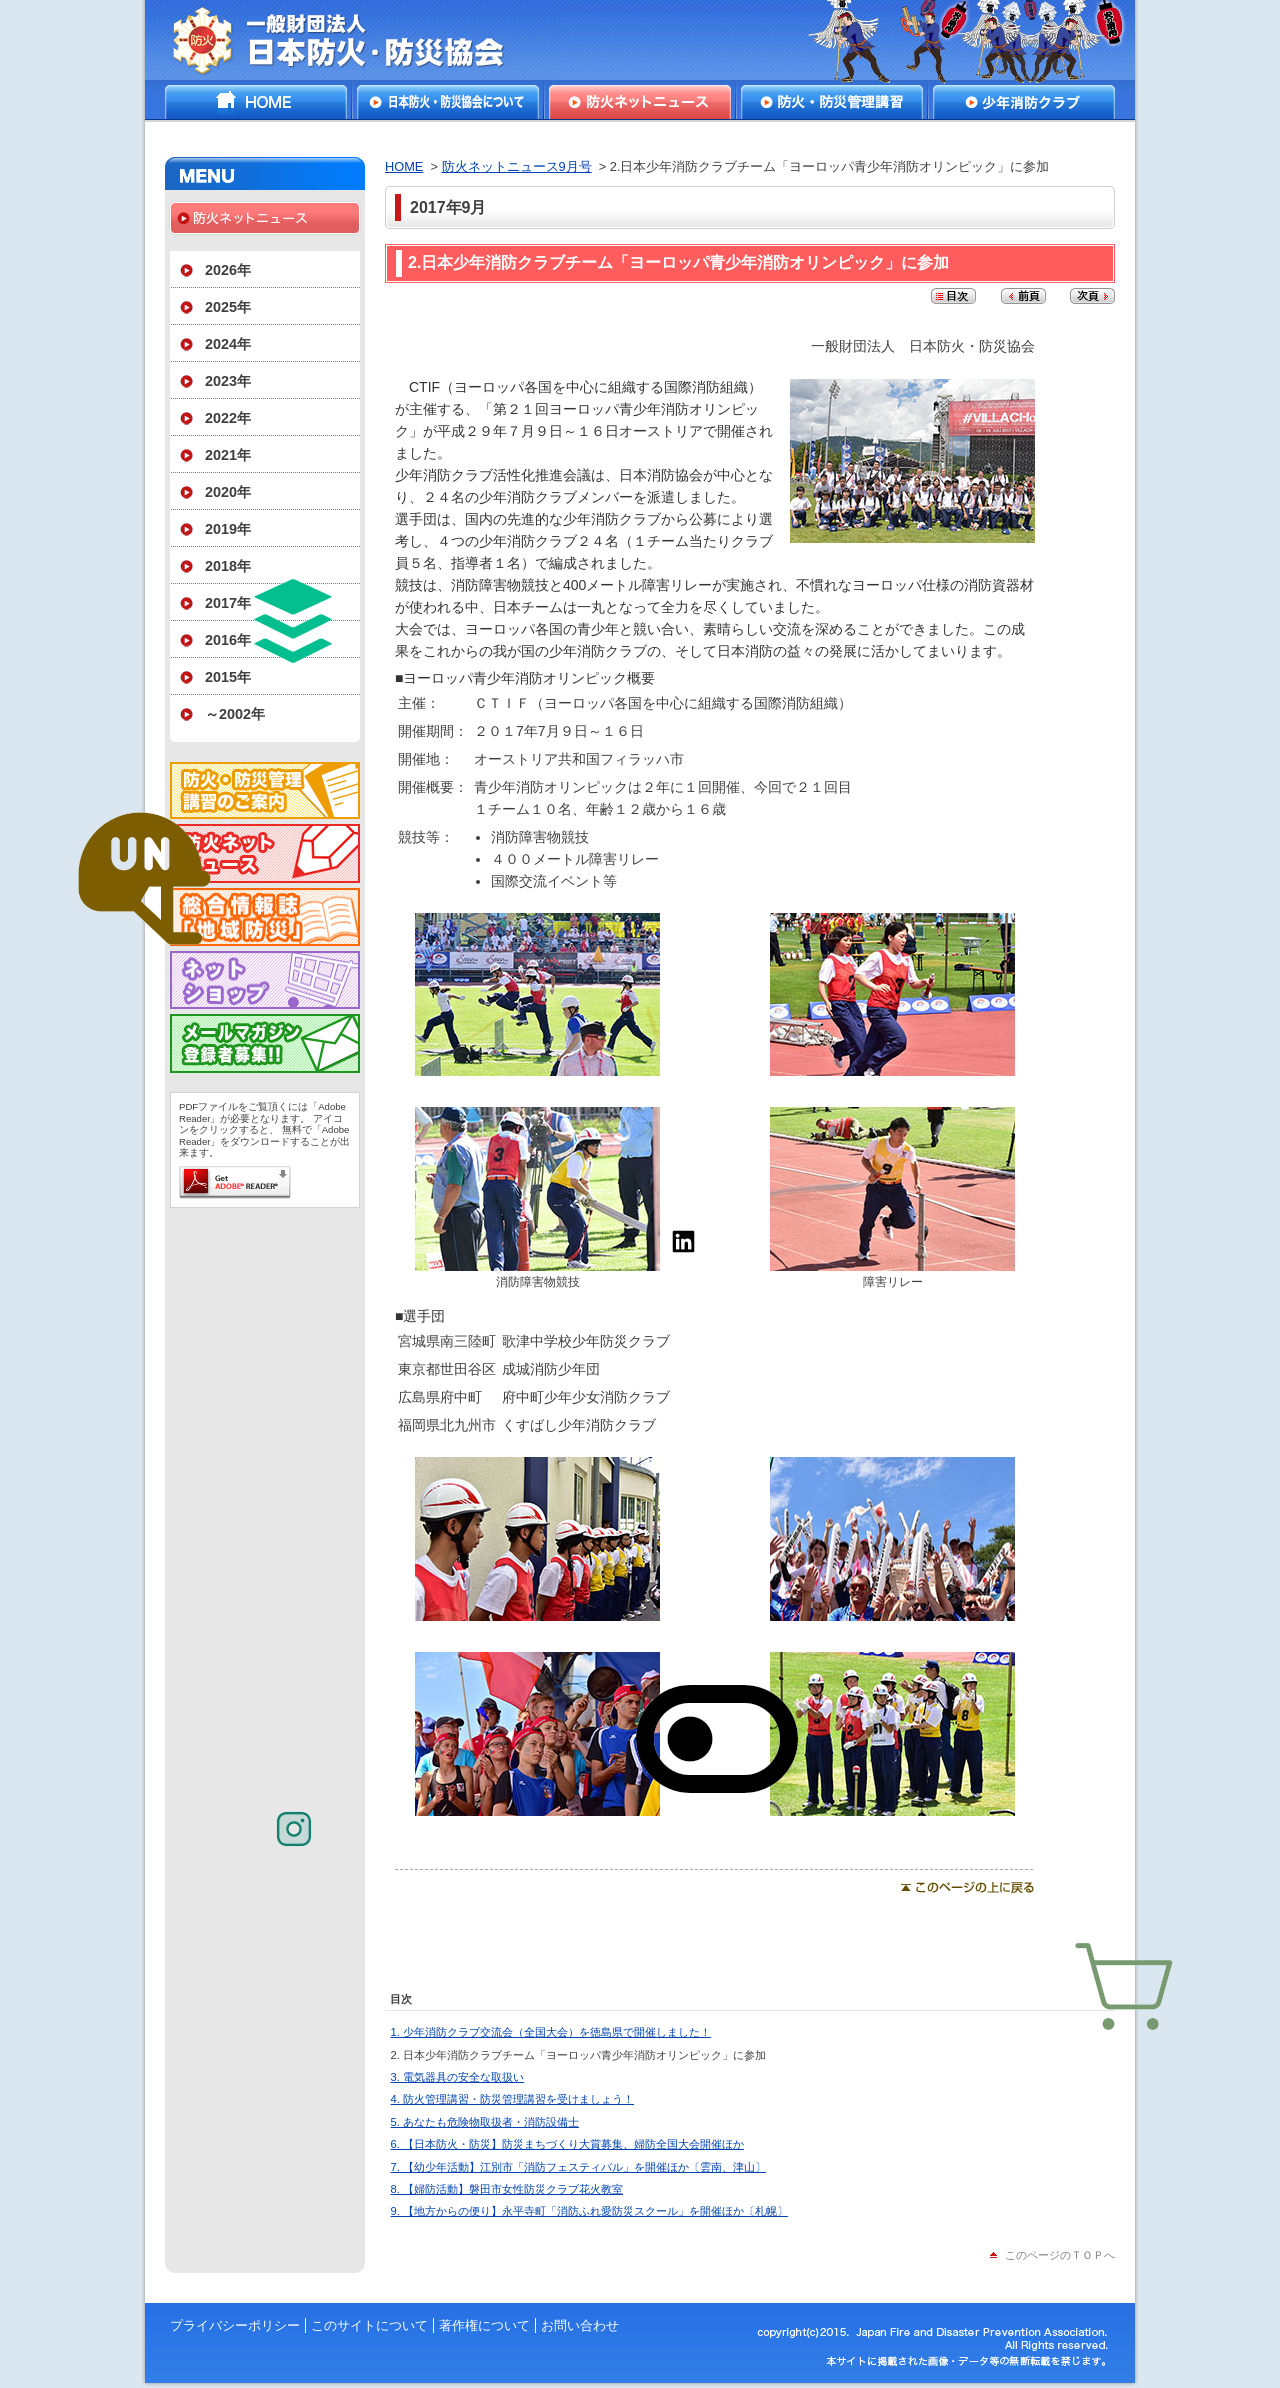 This screenshot has height=2388, width=1280. Describe the element at coordinates (1125, 1986) in the screenshot. I see `view your shopping cart` at that location.